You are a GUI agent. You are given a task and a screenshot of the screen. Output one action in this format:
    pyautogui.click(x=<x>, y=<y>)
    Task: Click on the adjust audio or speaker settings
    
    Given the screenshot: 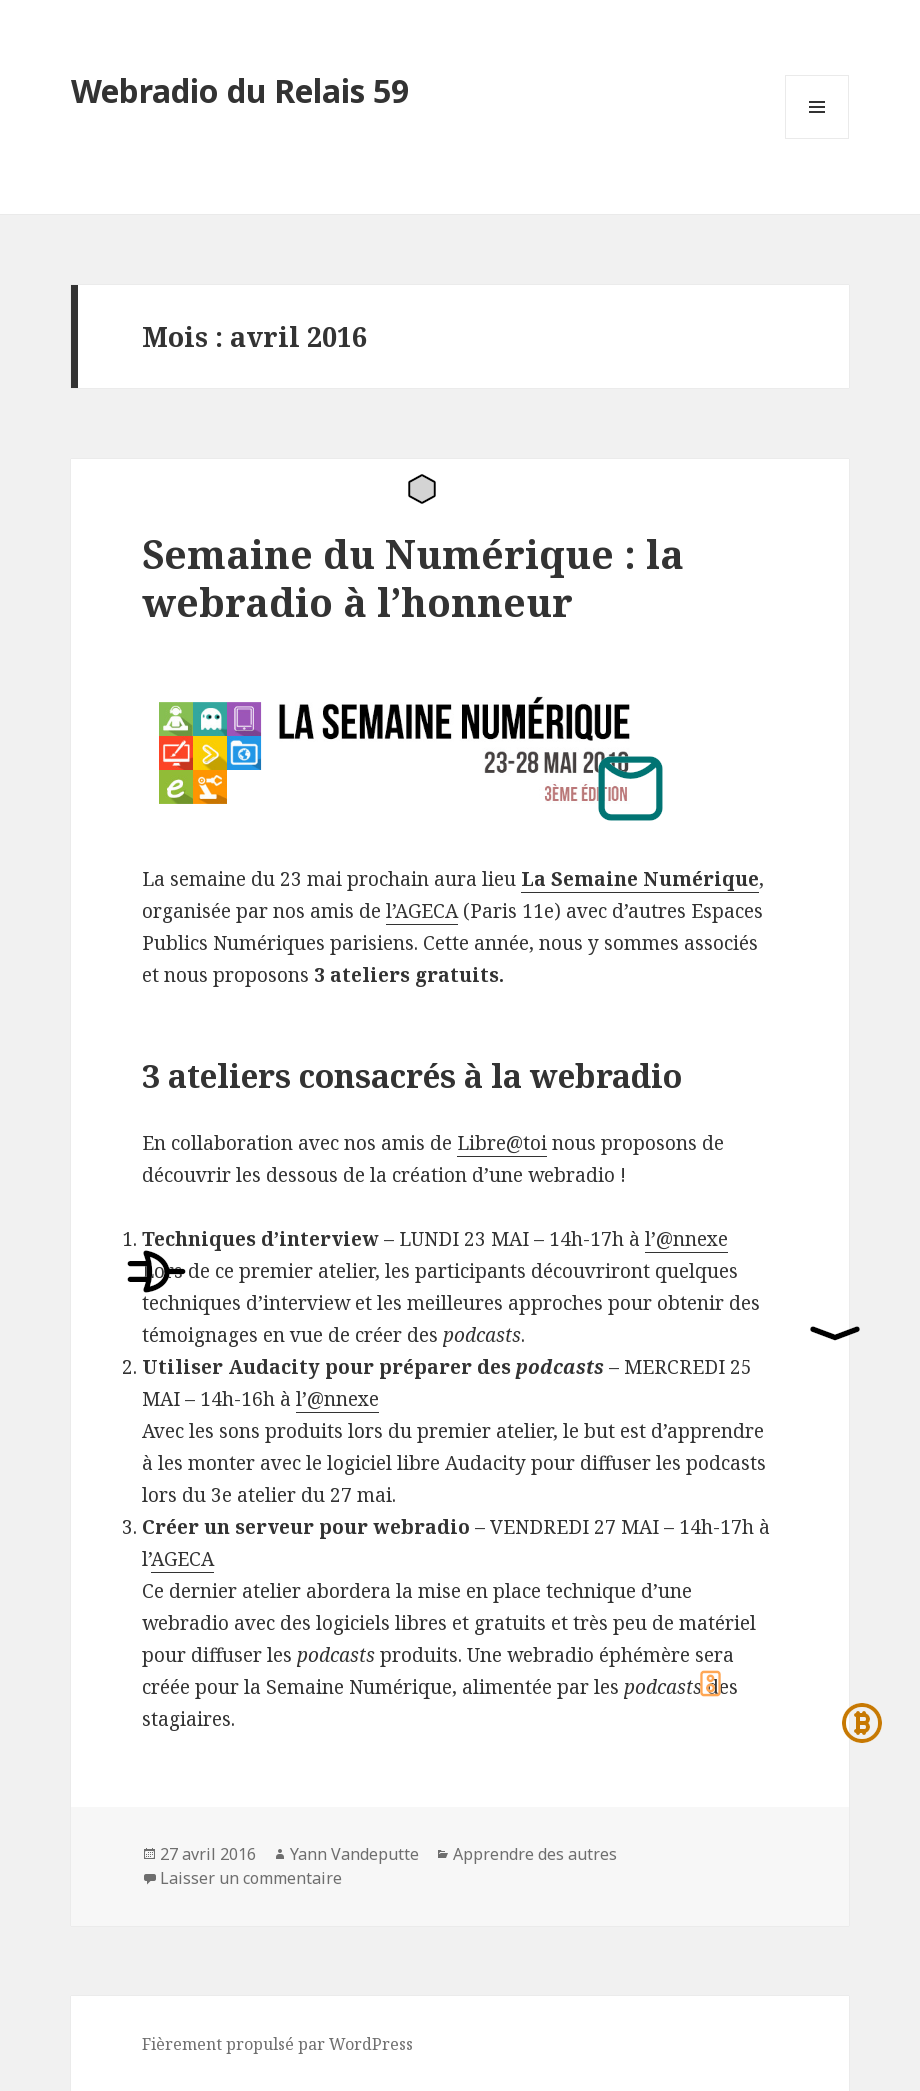 What is the action you would take?
    pyautogui.click(x=710, y=1683)
    